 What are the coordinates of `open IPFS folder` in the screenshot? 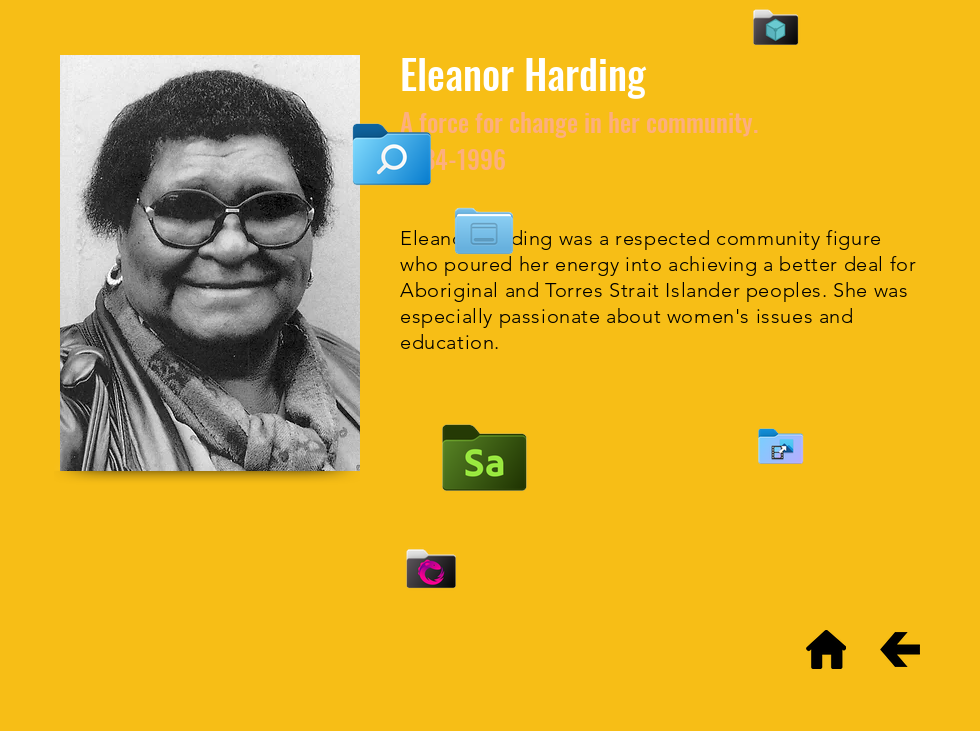 It's located at (775, 28).